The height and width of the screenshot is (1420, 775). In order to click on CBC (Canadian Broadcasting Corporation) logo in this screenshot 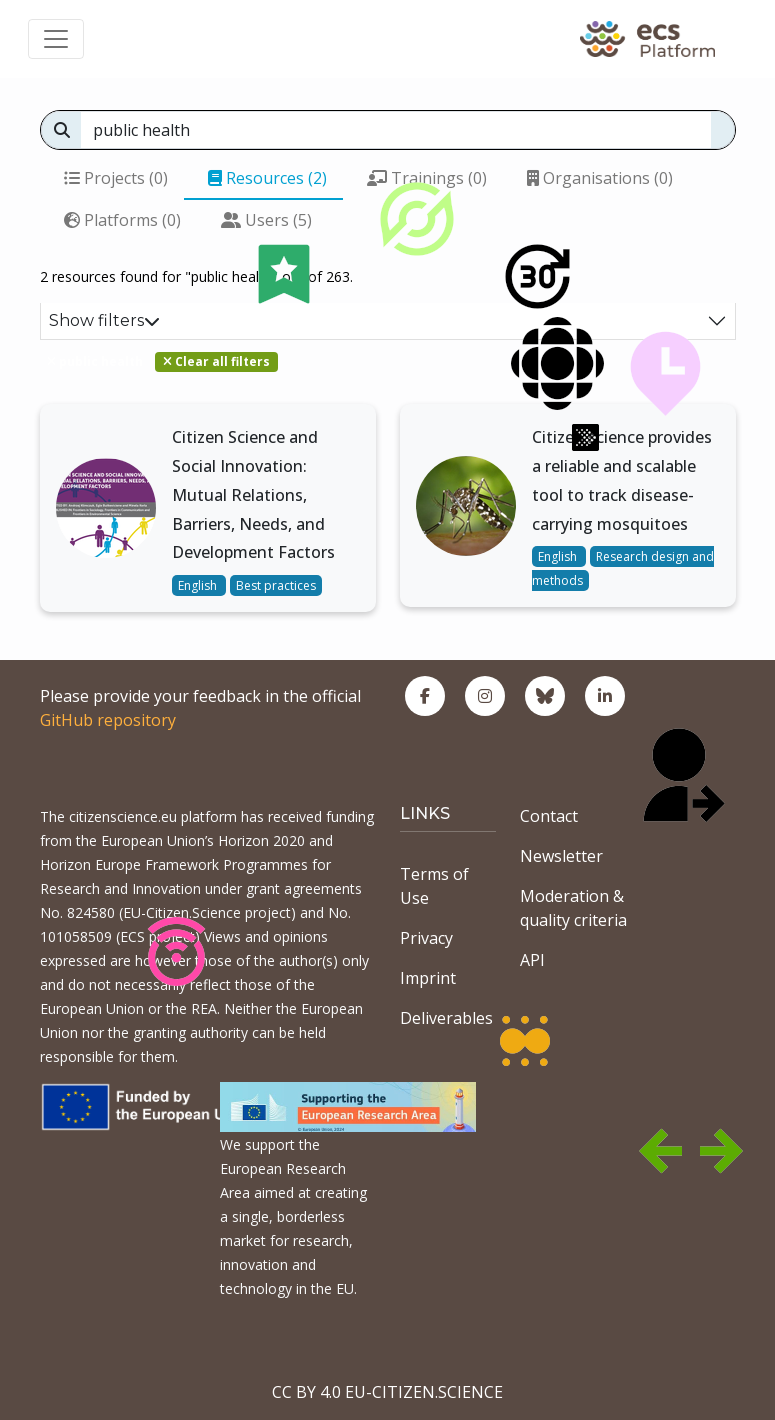, I will do `click(557, 363)`.